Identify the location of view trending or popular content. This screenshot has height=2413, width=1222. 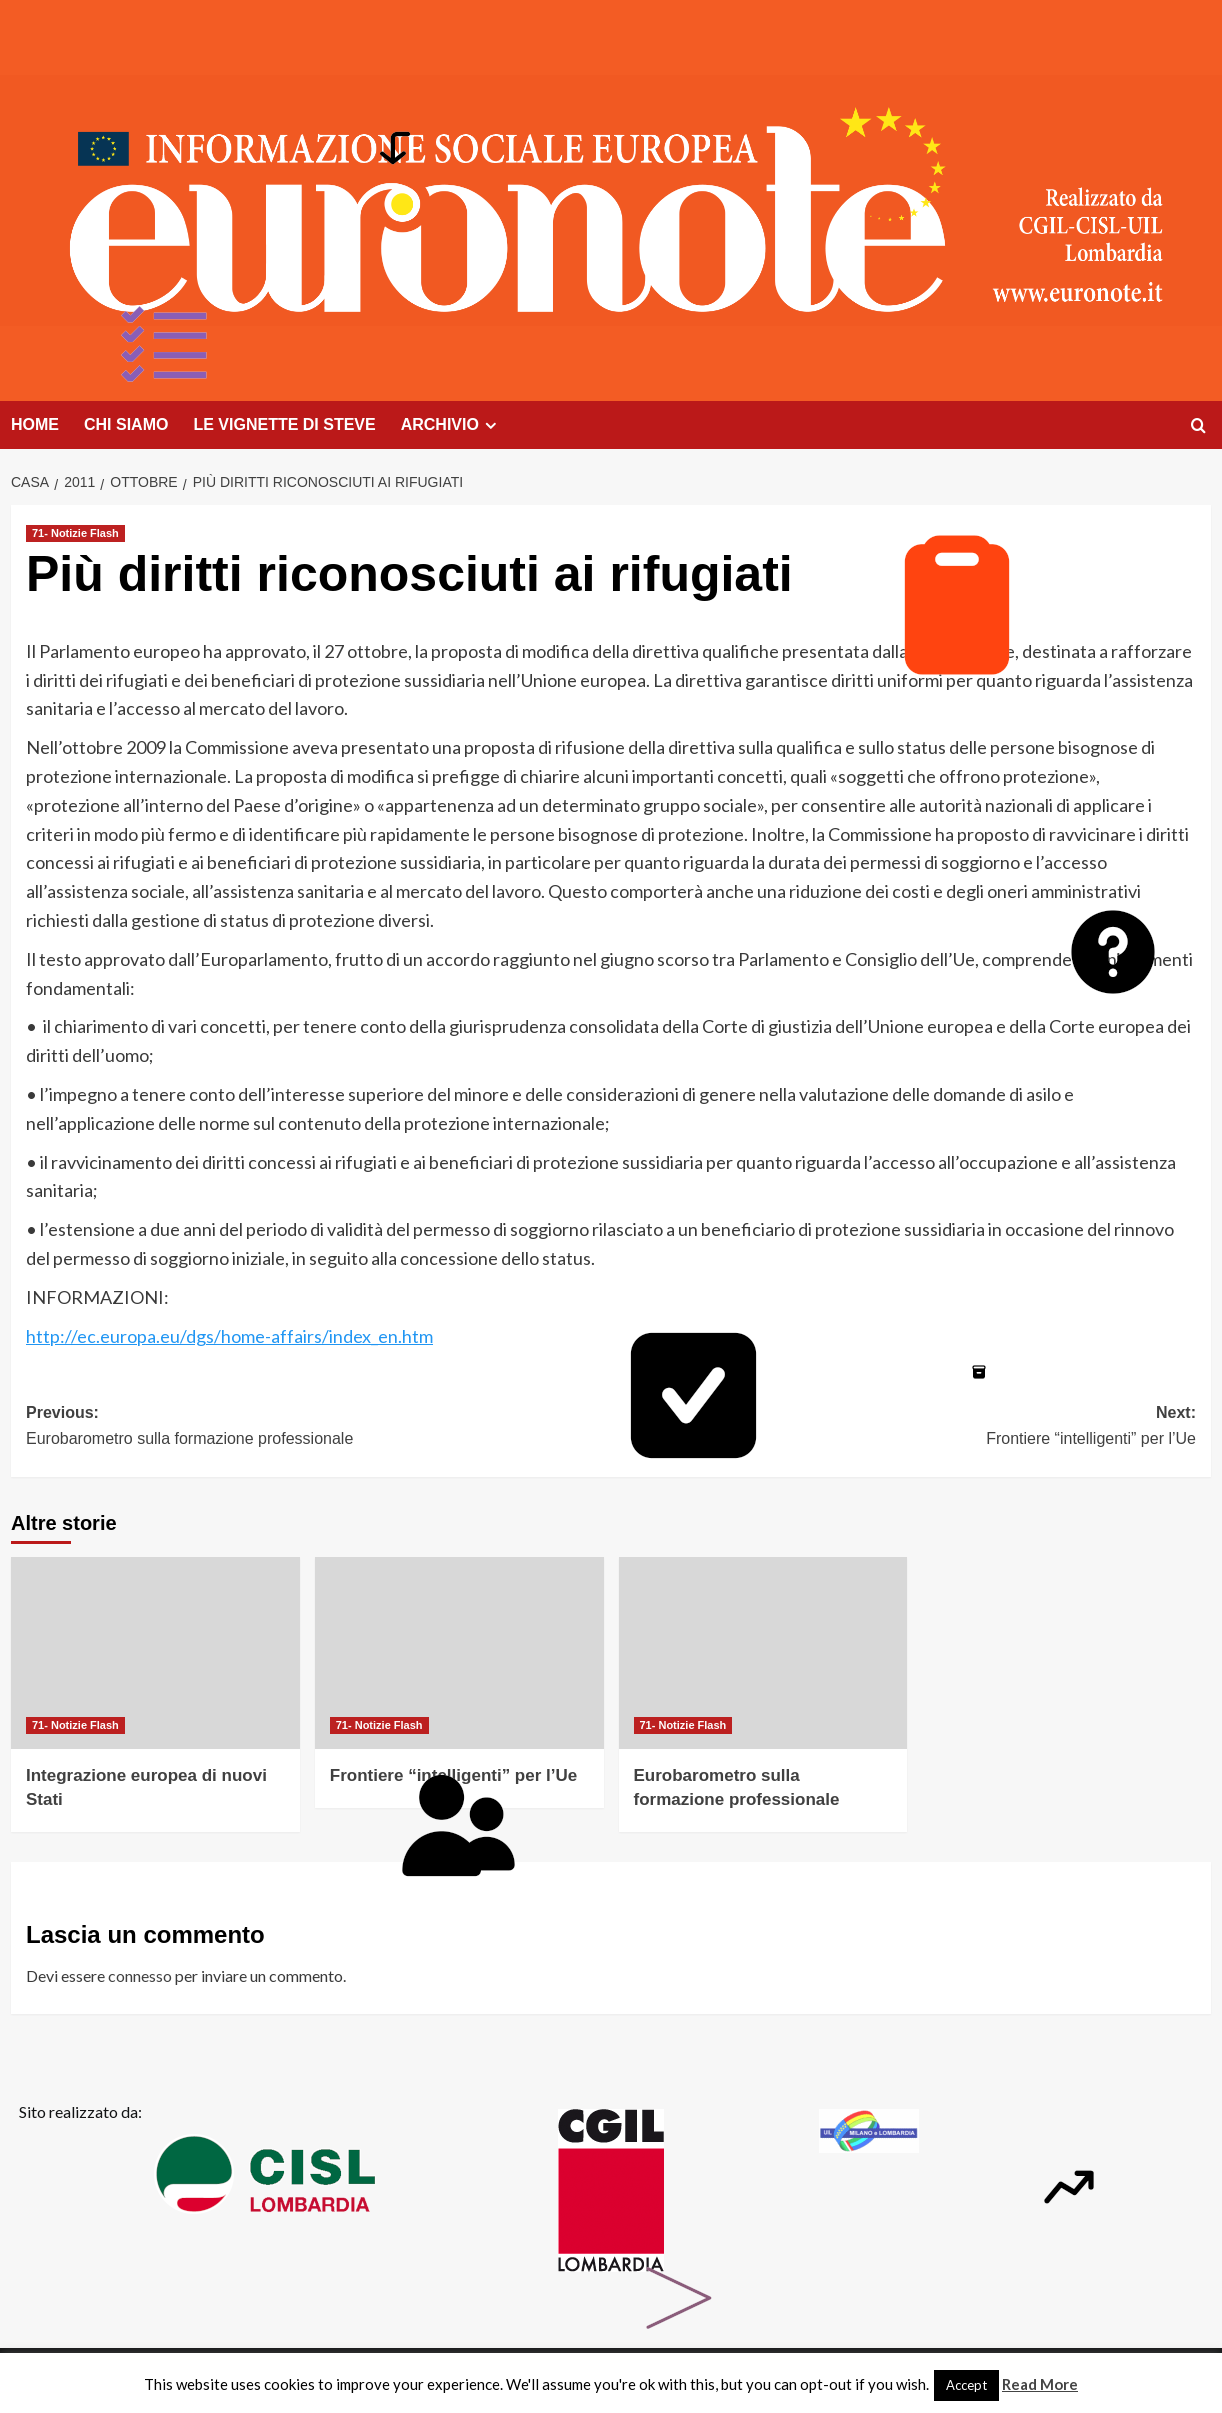
(1069, 2187).